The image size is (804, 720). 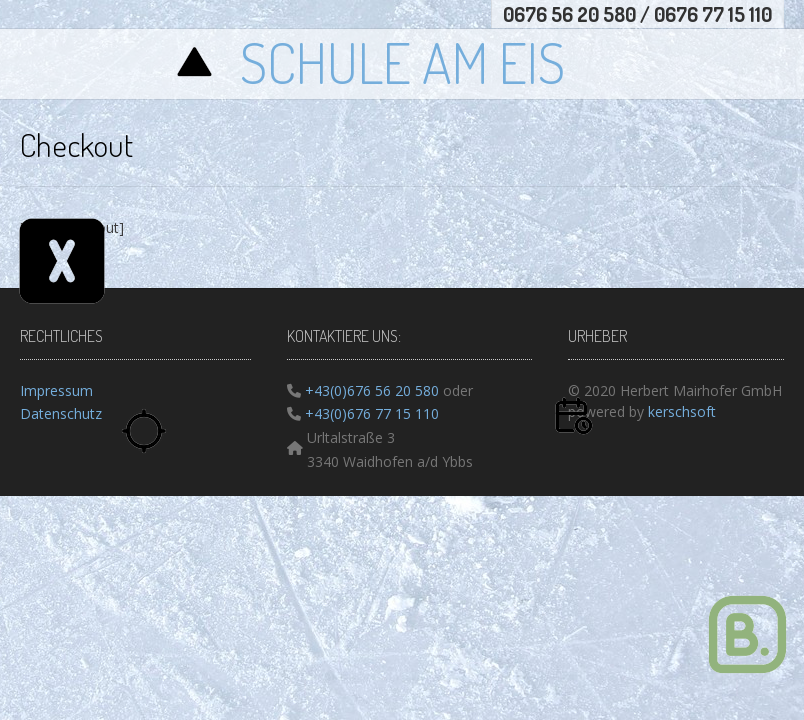 What do you see at coordinates (747, 634) in the screenshot?
I see `visit booking.com` at bounding box center [747, 634].